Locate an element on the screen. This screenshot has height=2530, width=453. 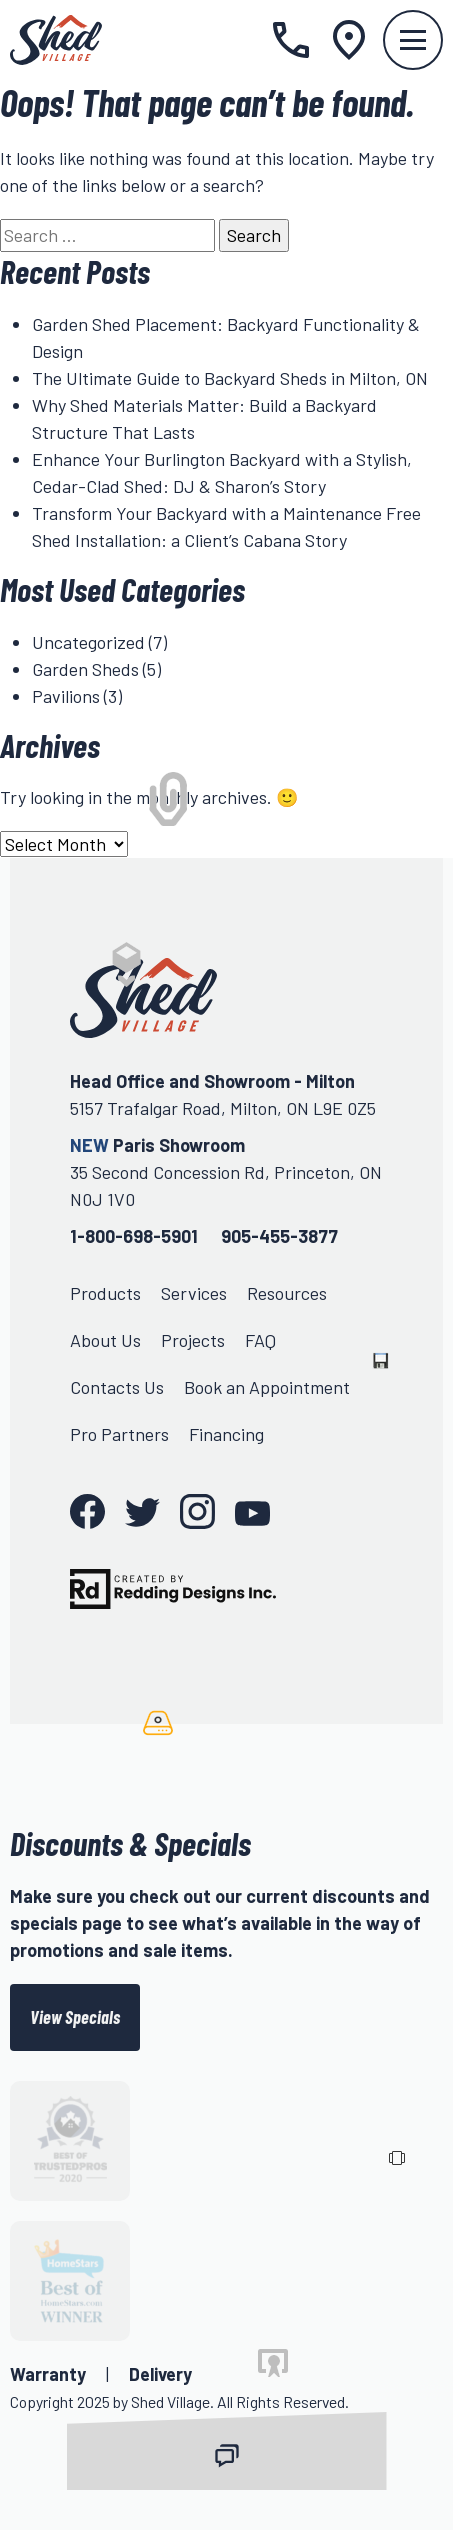
insert an object or 3D element into the document is located at coordinates (126, 964).